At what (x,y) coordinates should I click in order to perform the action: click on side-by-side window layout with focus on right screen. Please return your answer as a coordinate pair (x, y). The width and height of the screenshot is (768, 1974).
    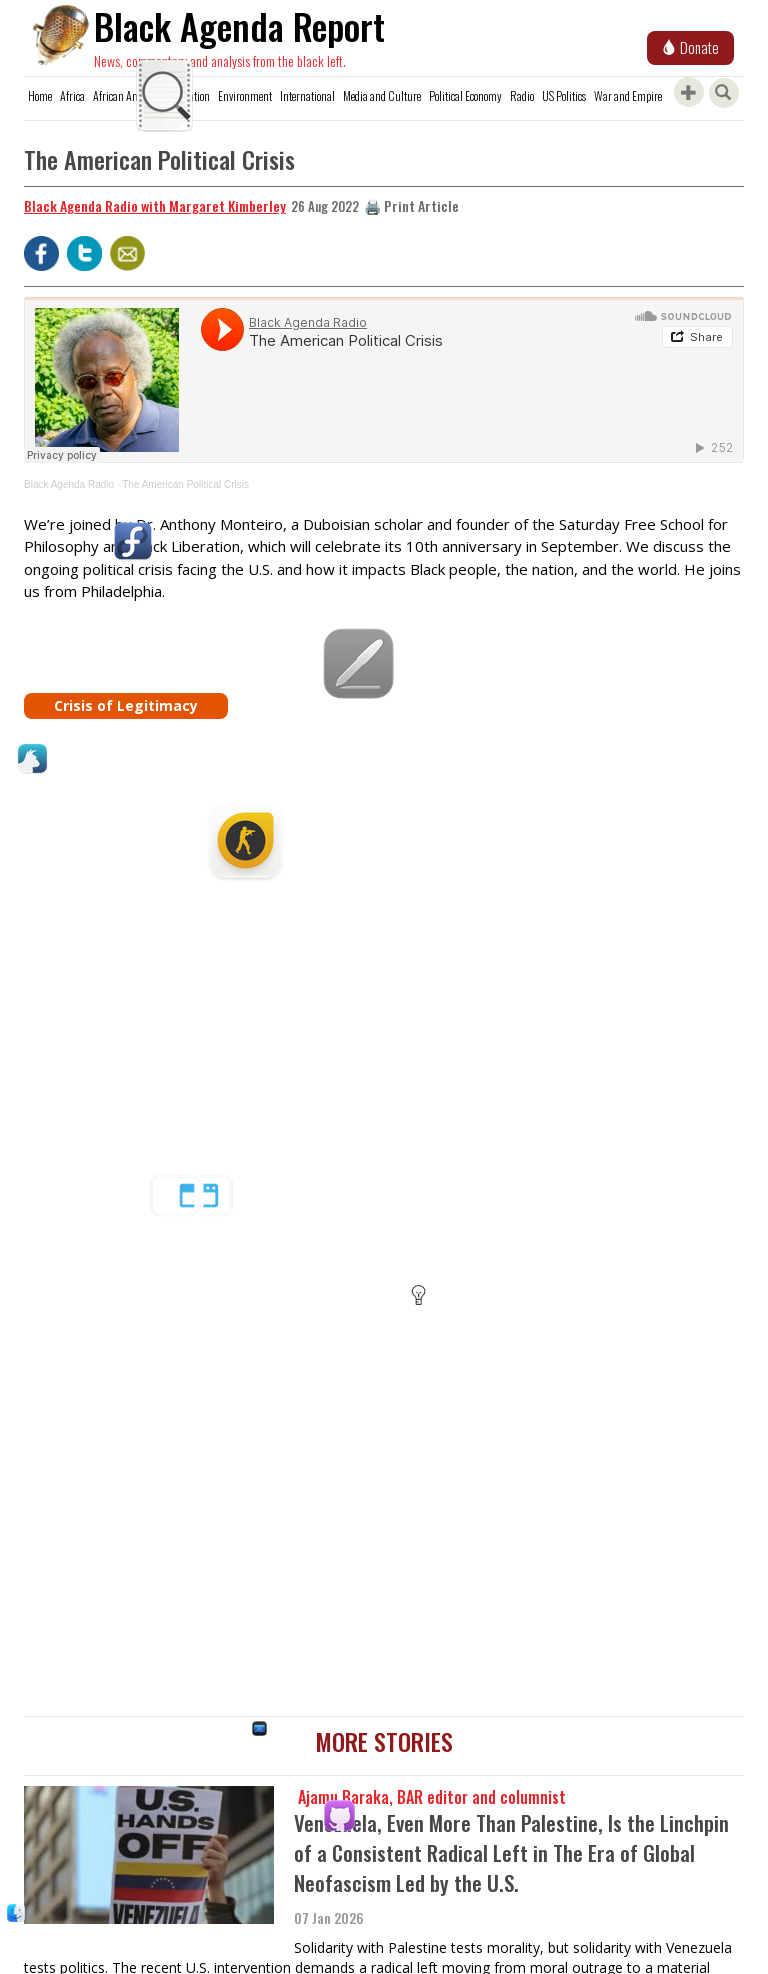
    Looking at the image, I should click on (191, 1195).